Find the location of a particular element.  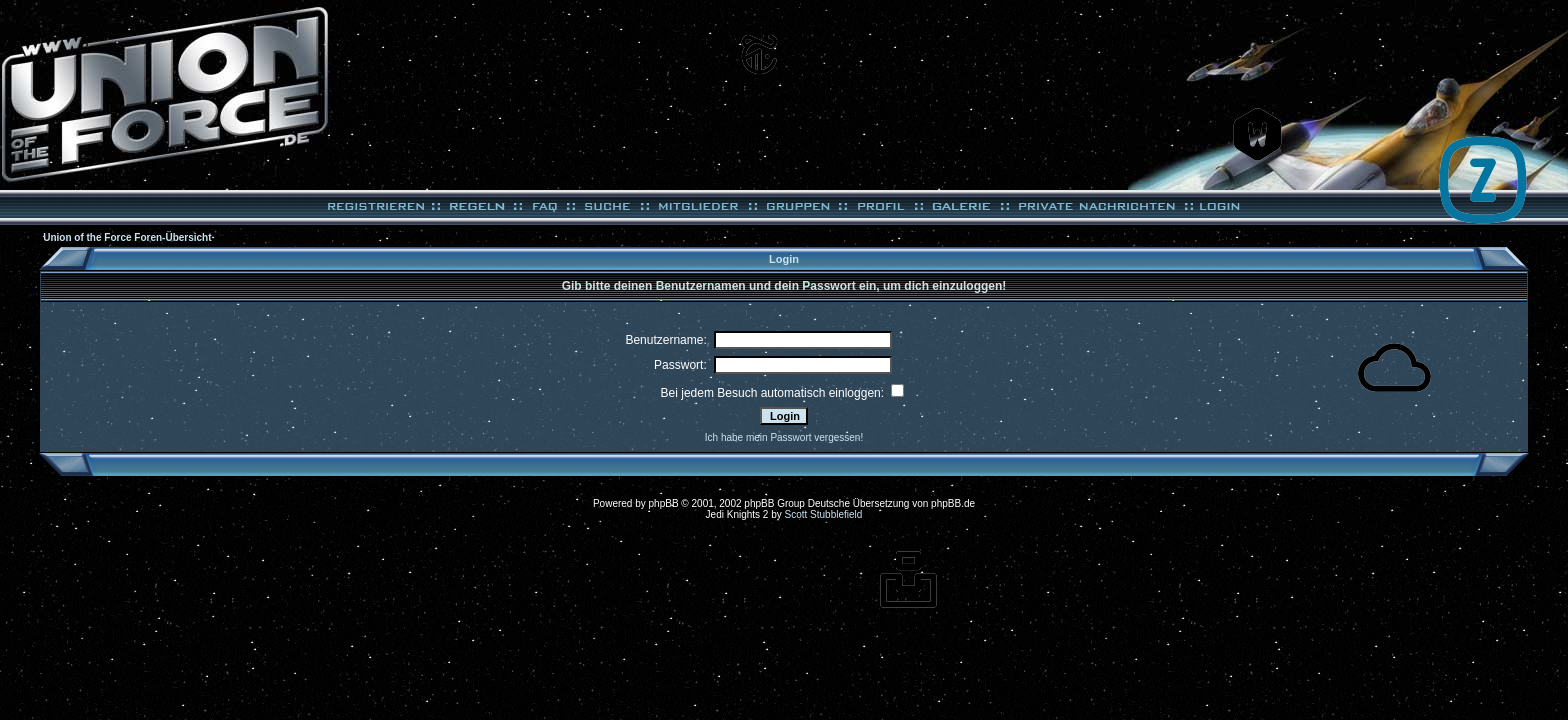

access wallet or payment features is located at coordinates (1257, 134).